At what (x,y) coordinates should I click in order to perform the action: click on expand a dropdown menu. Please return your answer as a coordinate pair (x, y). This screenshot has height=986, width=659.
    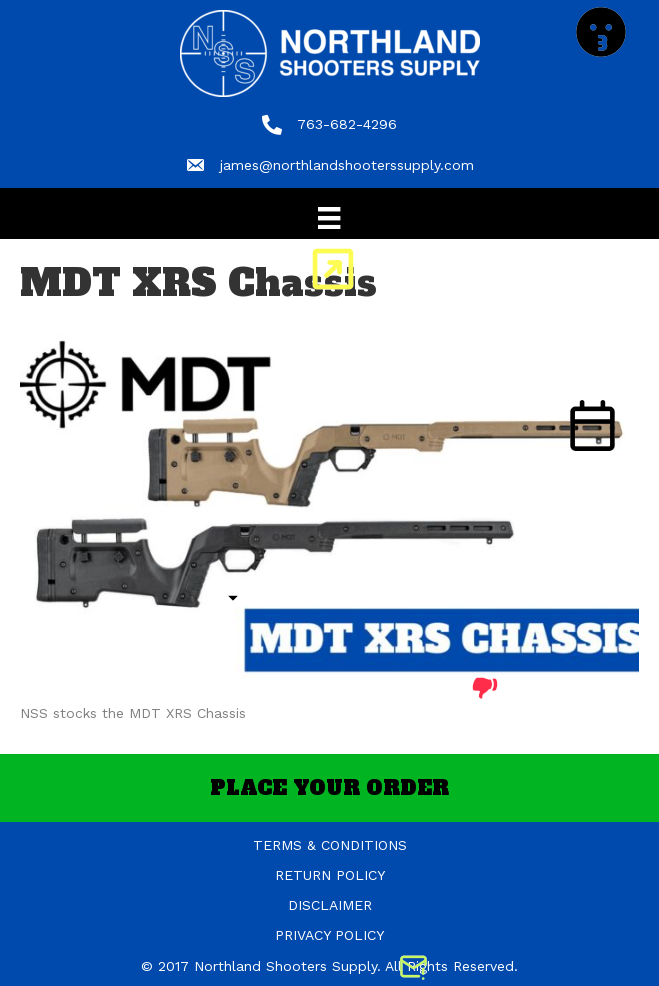
    Looking at the image, I should click on (233, 597).